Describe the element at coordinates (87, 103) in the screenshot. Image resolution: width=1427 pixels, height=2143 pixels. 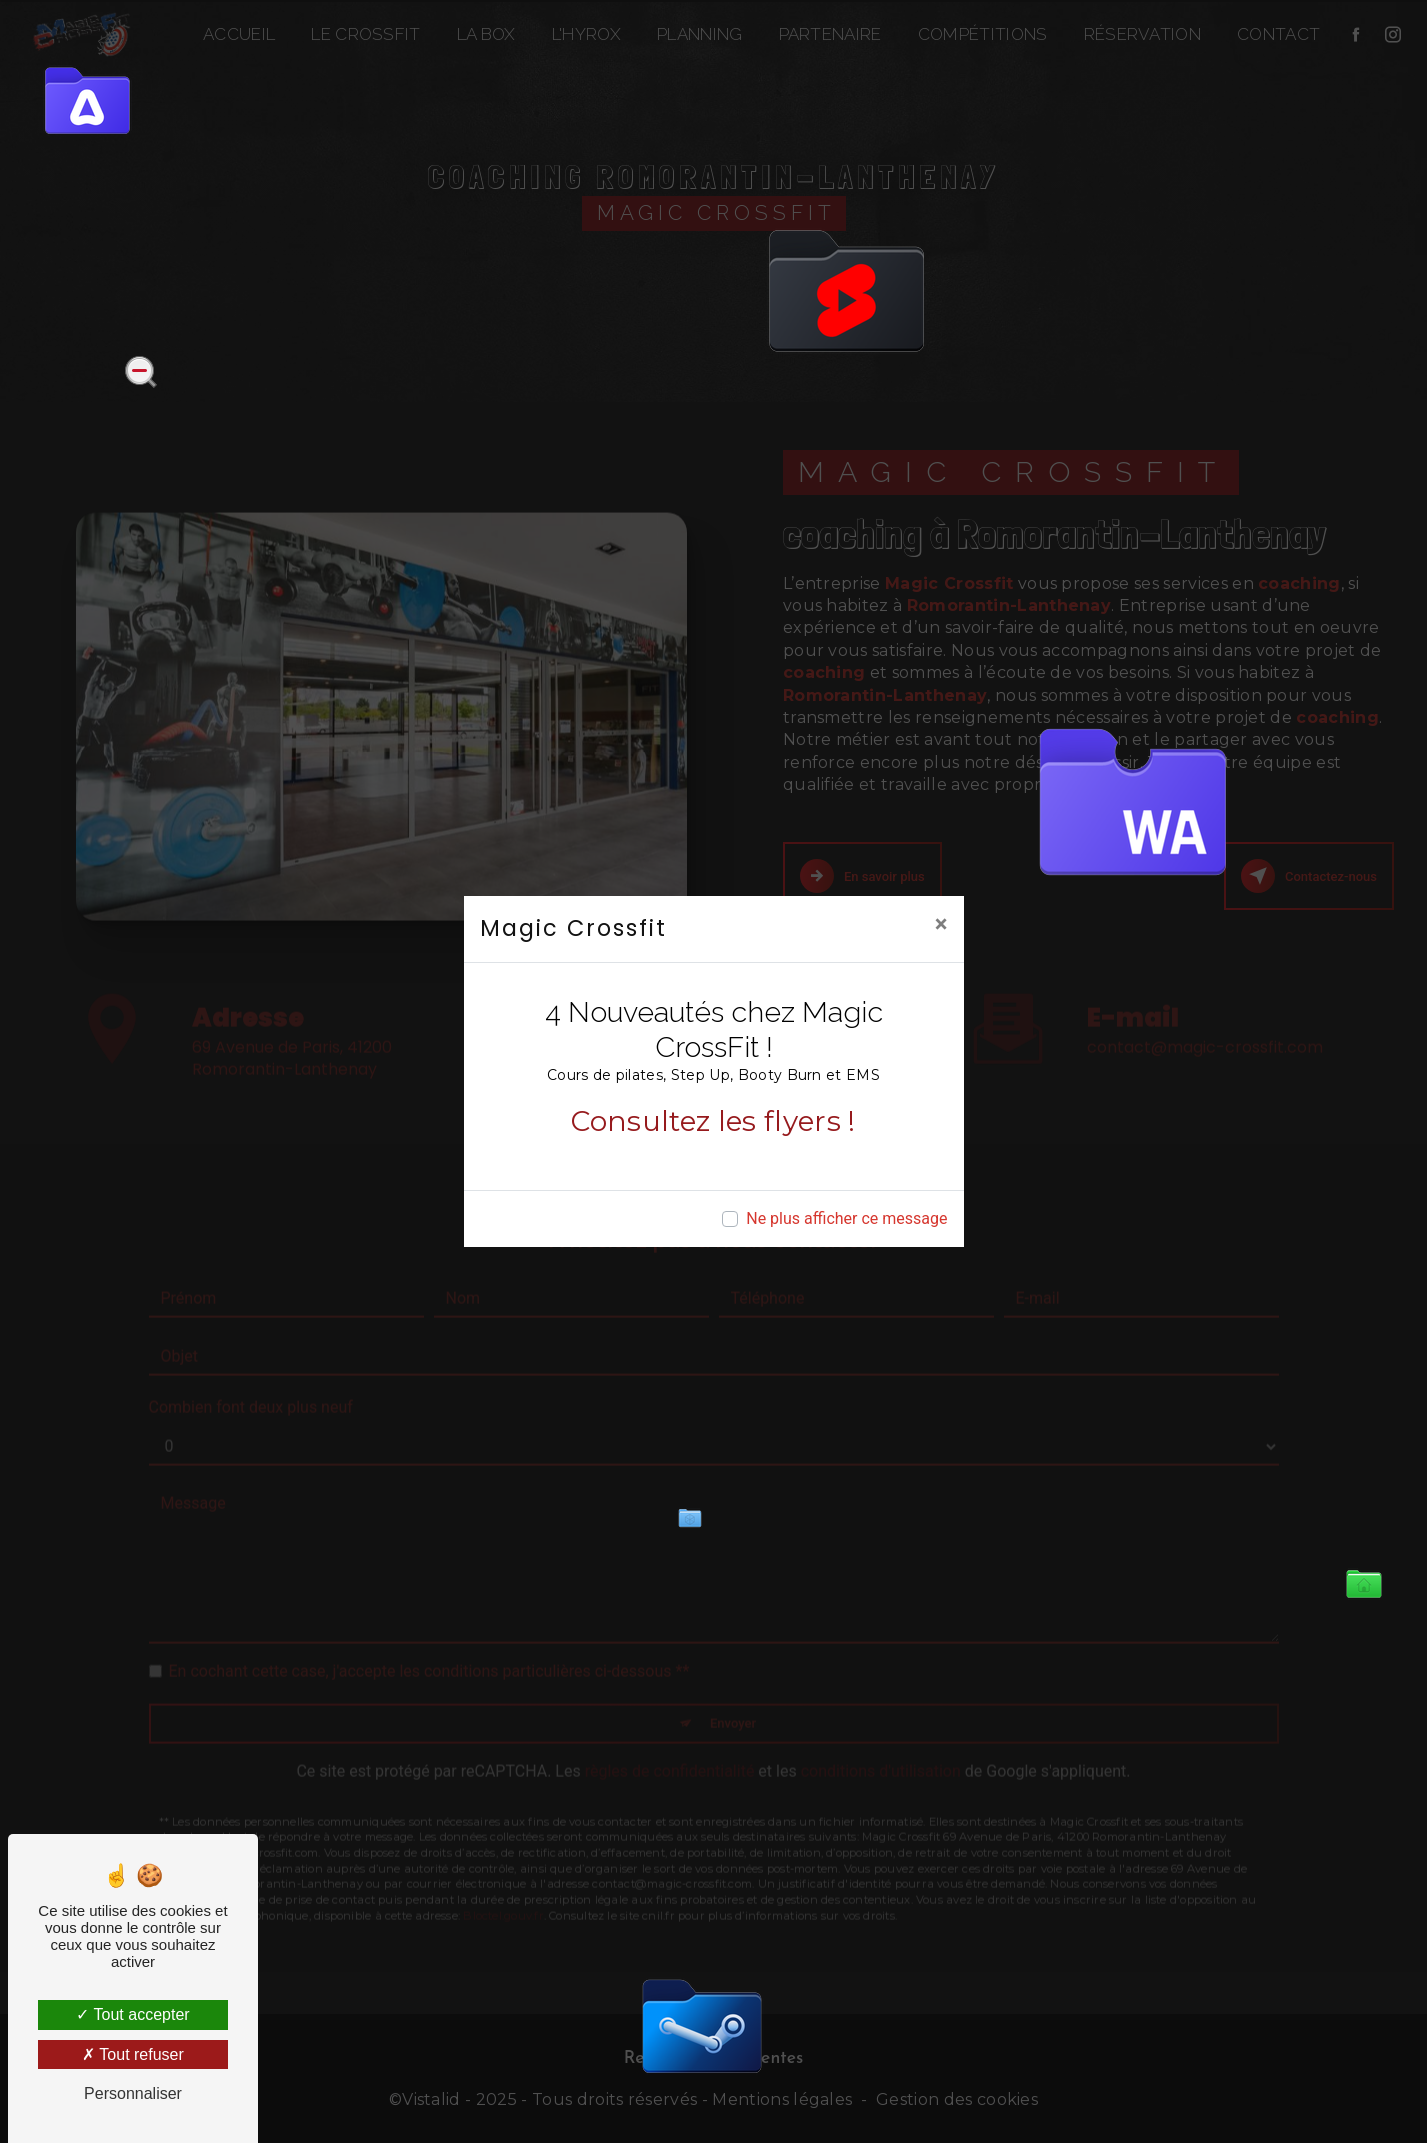
I see `open adonis project folder` at that location.